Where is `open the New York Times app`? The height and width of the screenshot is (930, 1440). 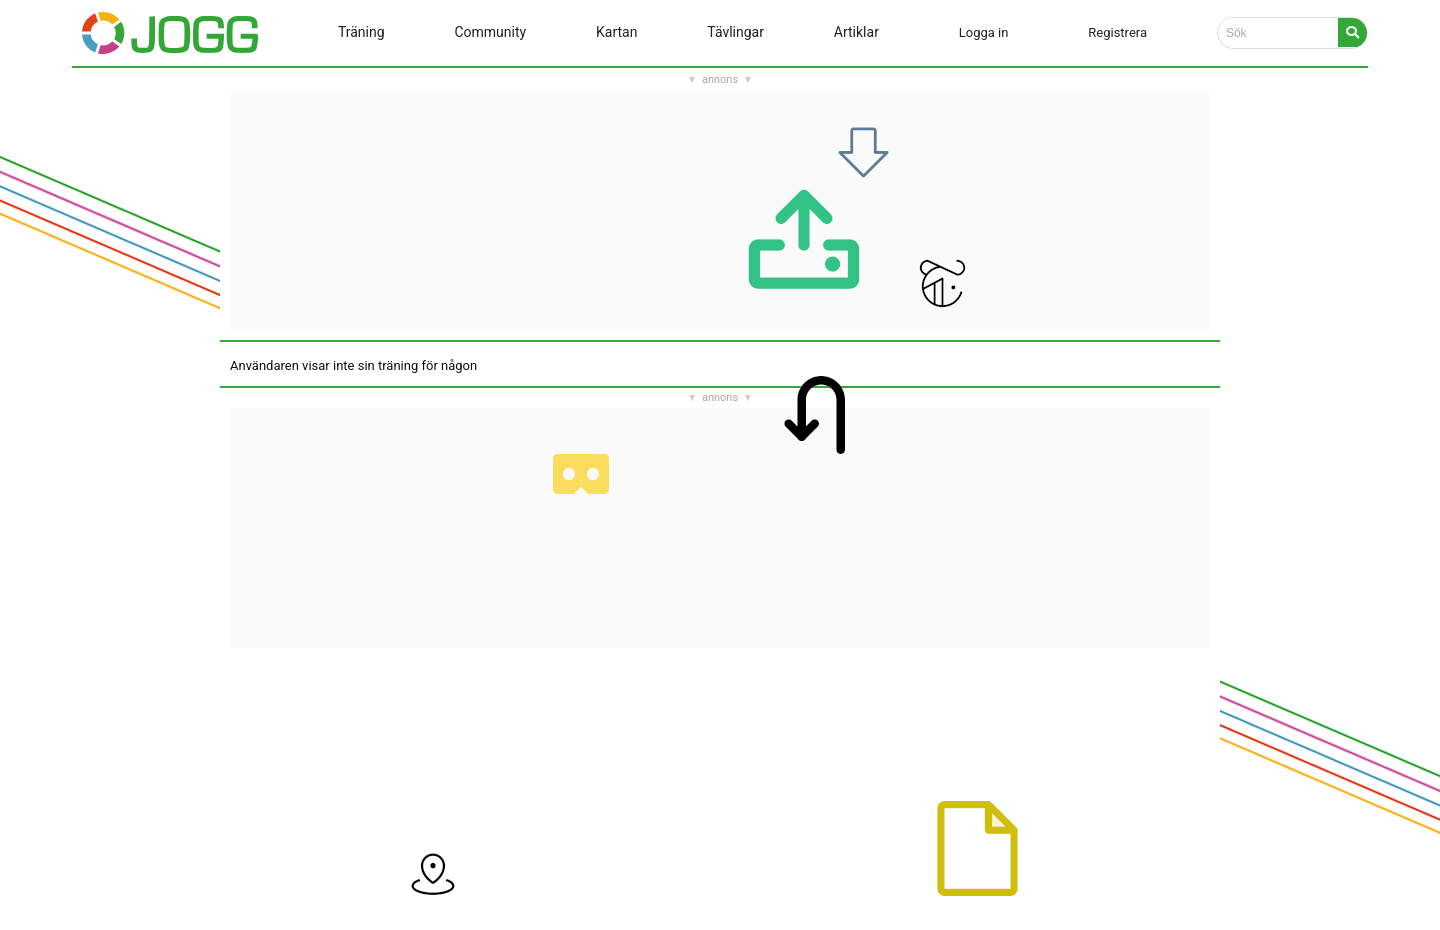
open the New York Times app is located at coordinates (942, 282).